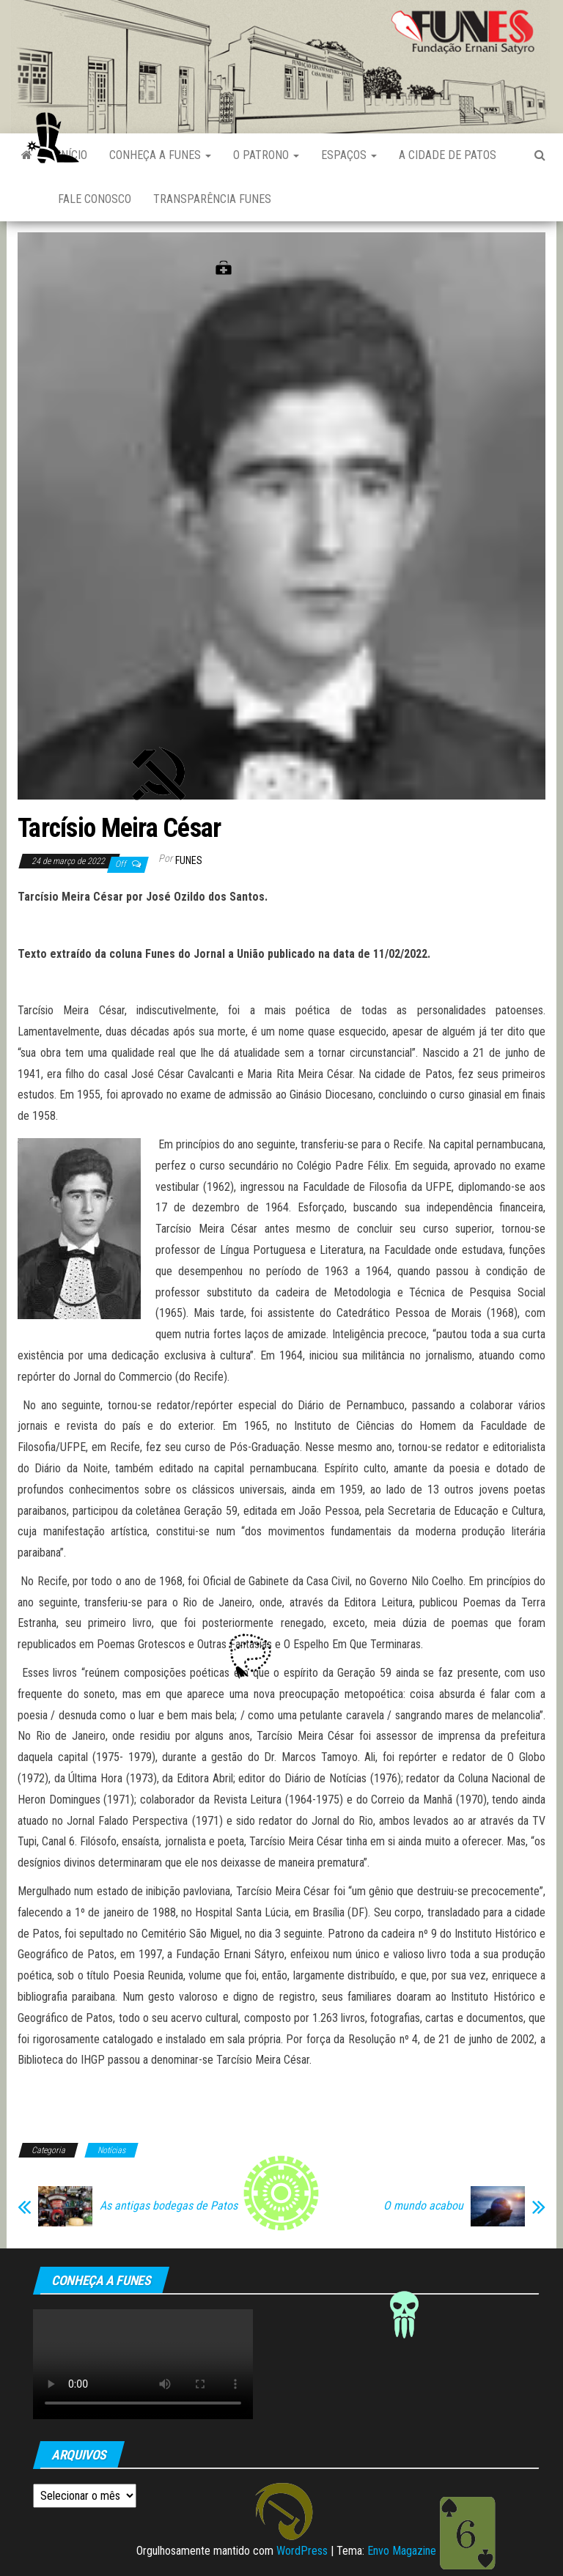 Image resolution: width=563 pixels, height=2576 pixels. What do you see at coordinates (281, 2193) in the screenshot?
I see `access game settings or configuration menu` at bounding box center [281, 2193].